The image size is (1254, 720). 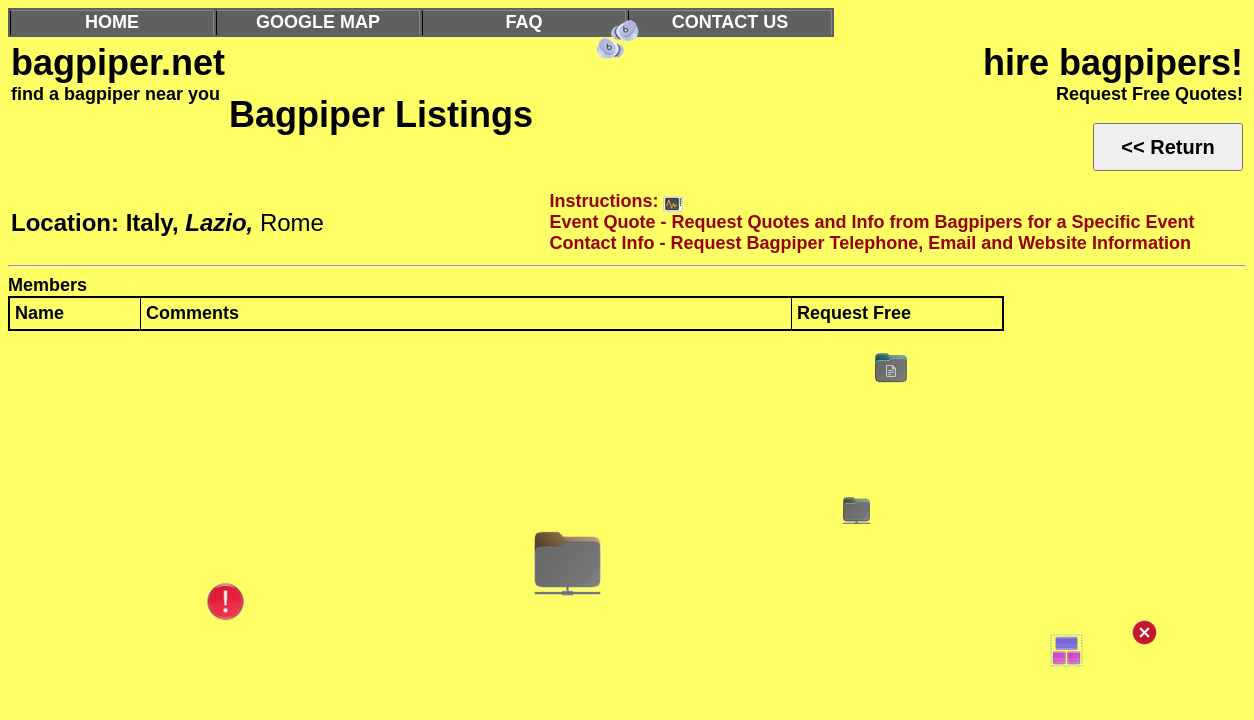 I want to click on open system monitor application, so click(x=673, y=204).